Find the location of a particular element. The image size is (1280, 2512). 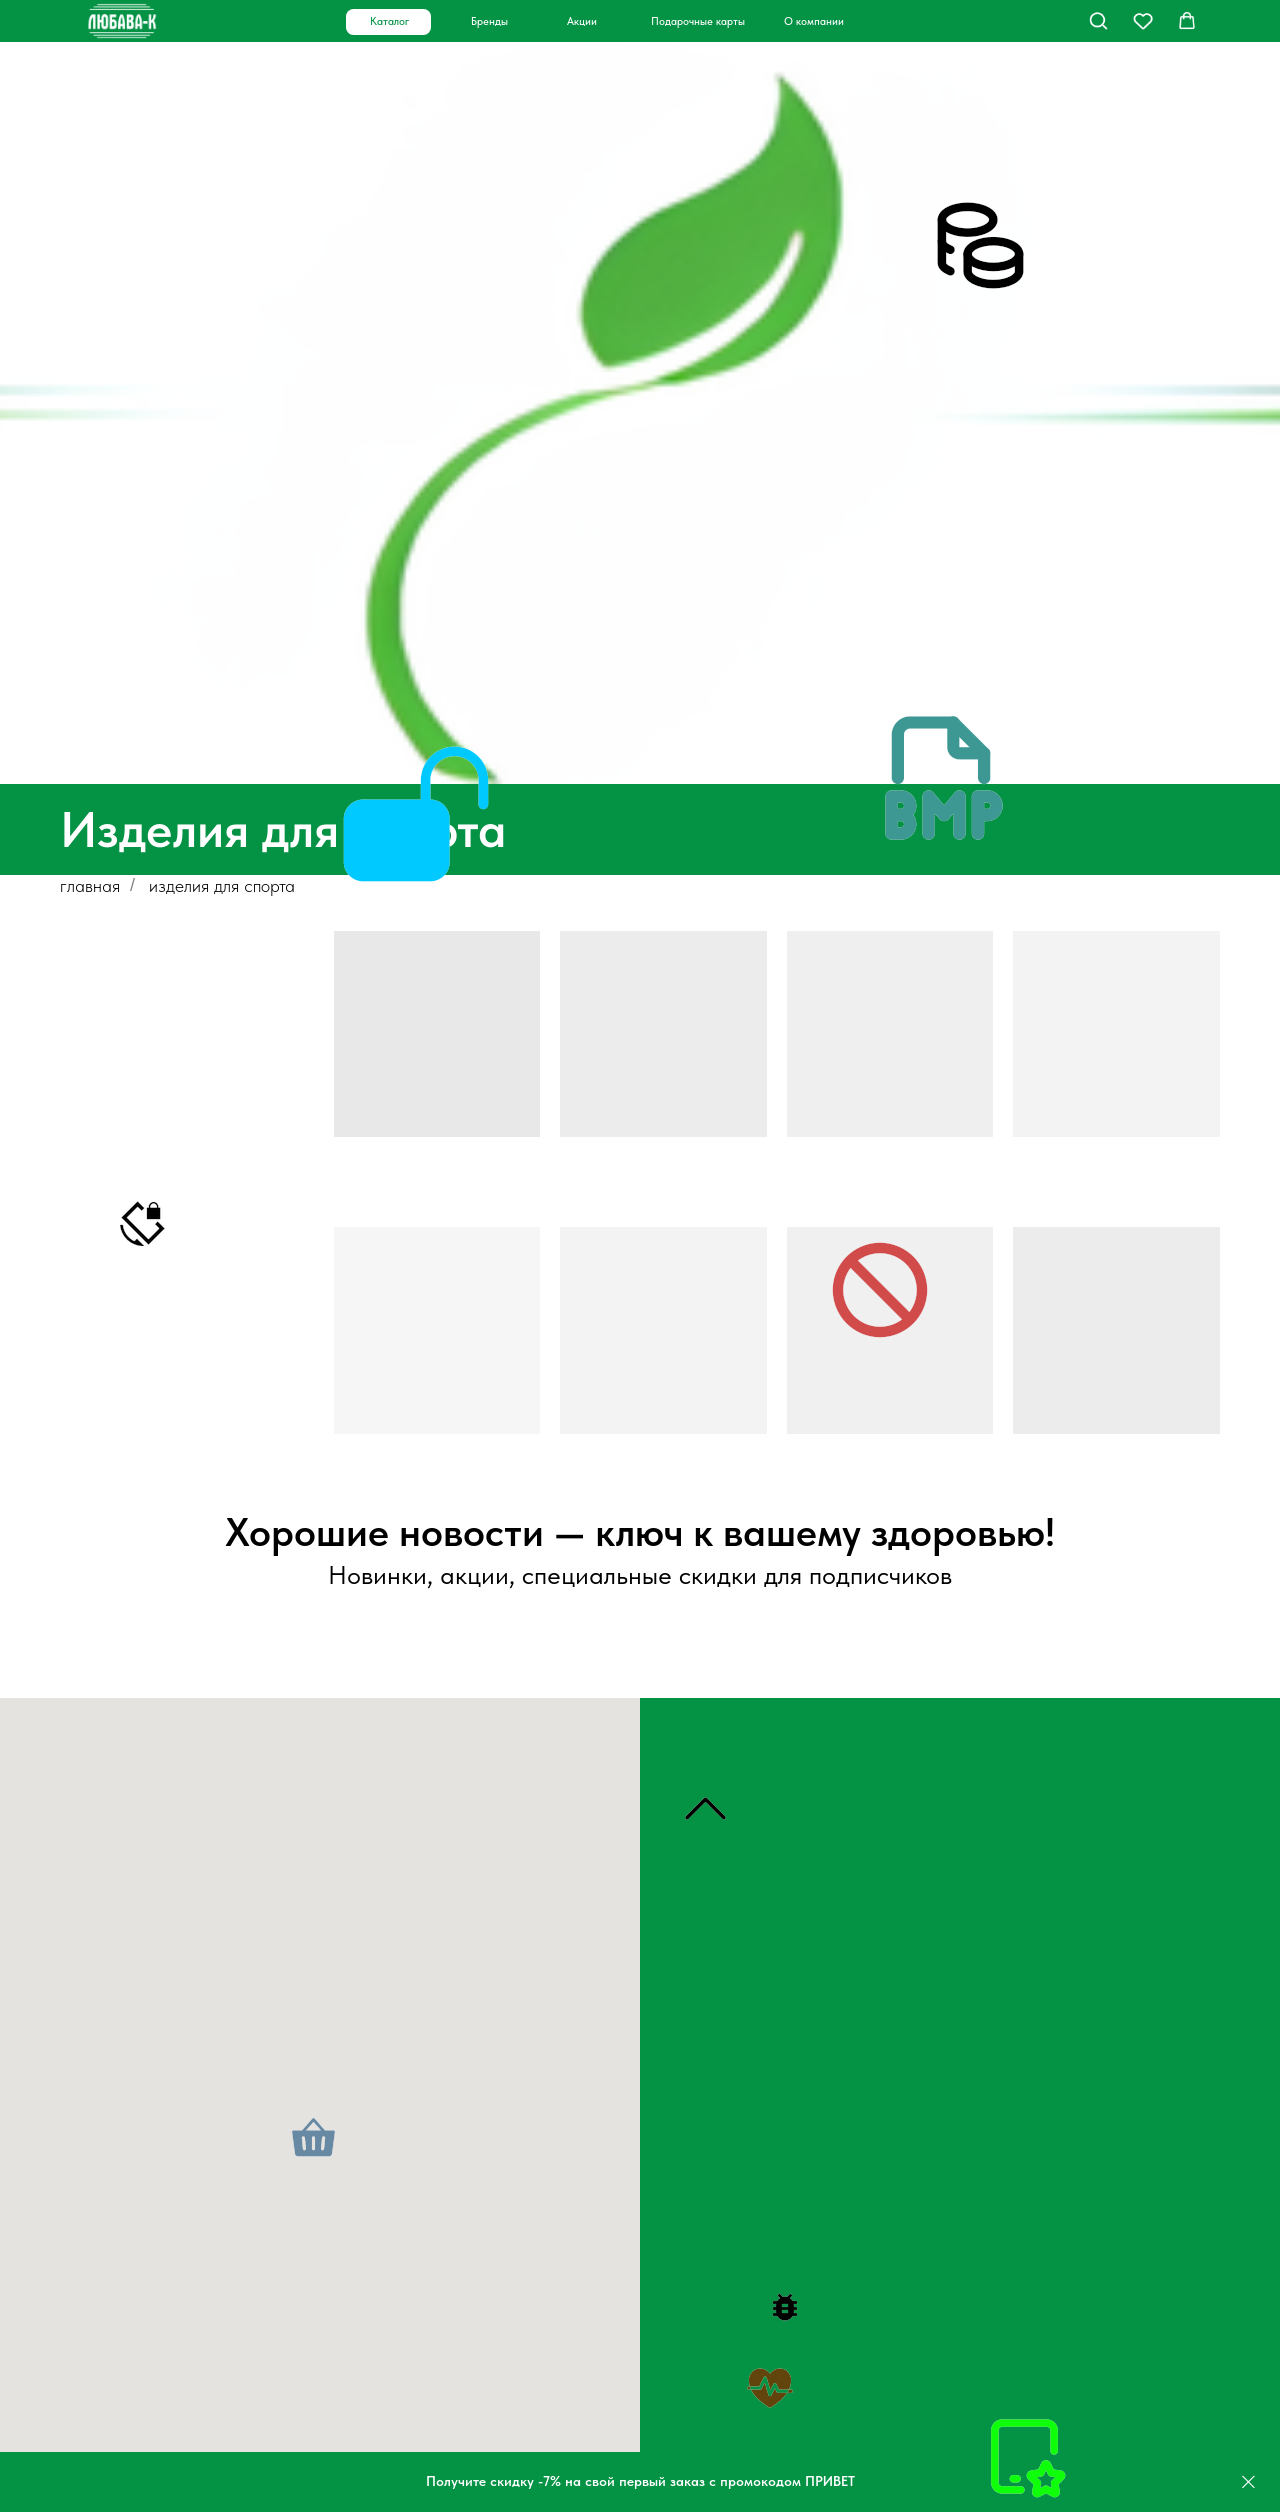

report a bug or issue is located at coordinates (785, 2307).